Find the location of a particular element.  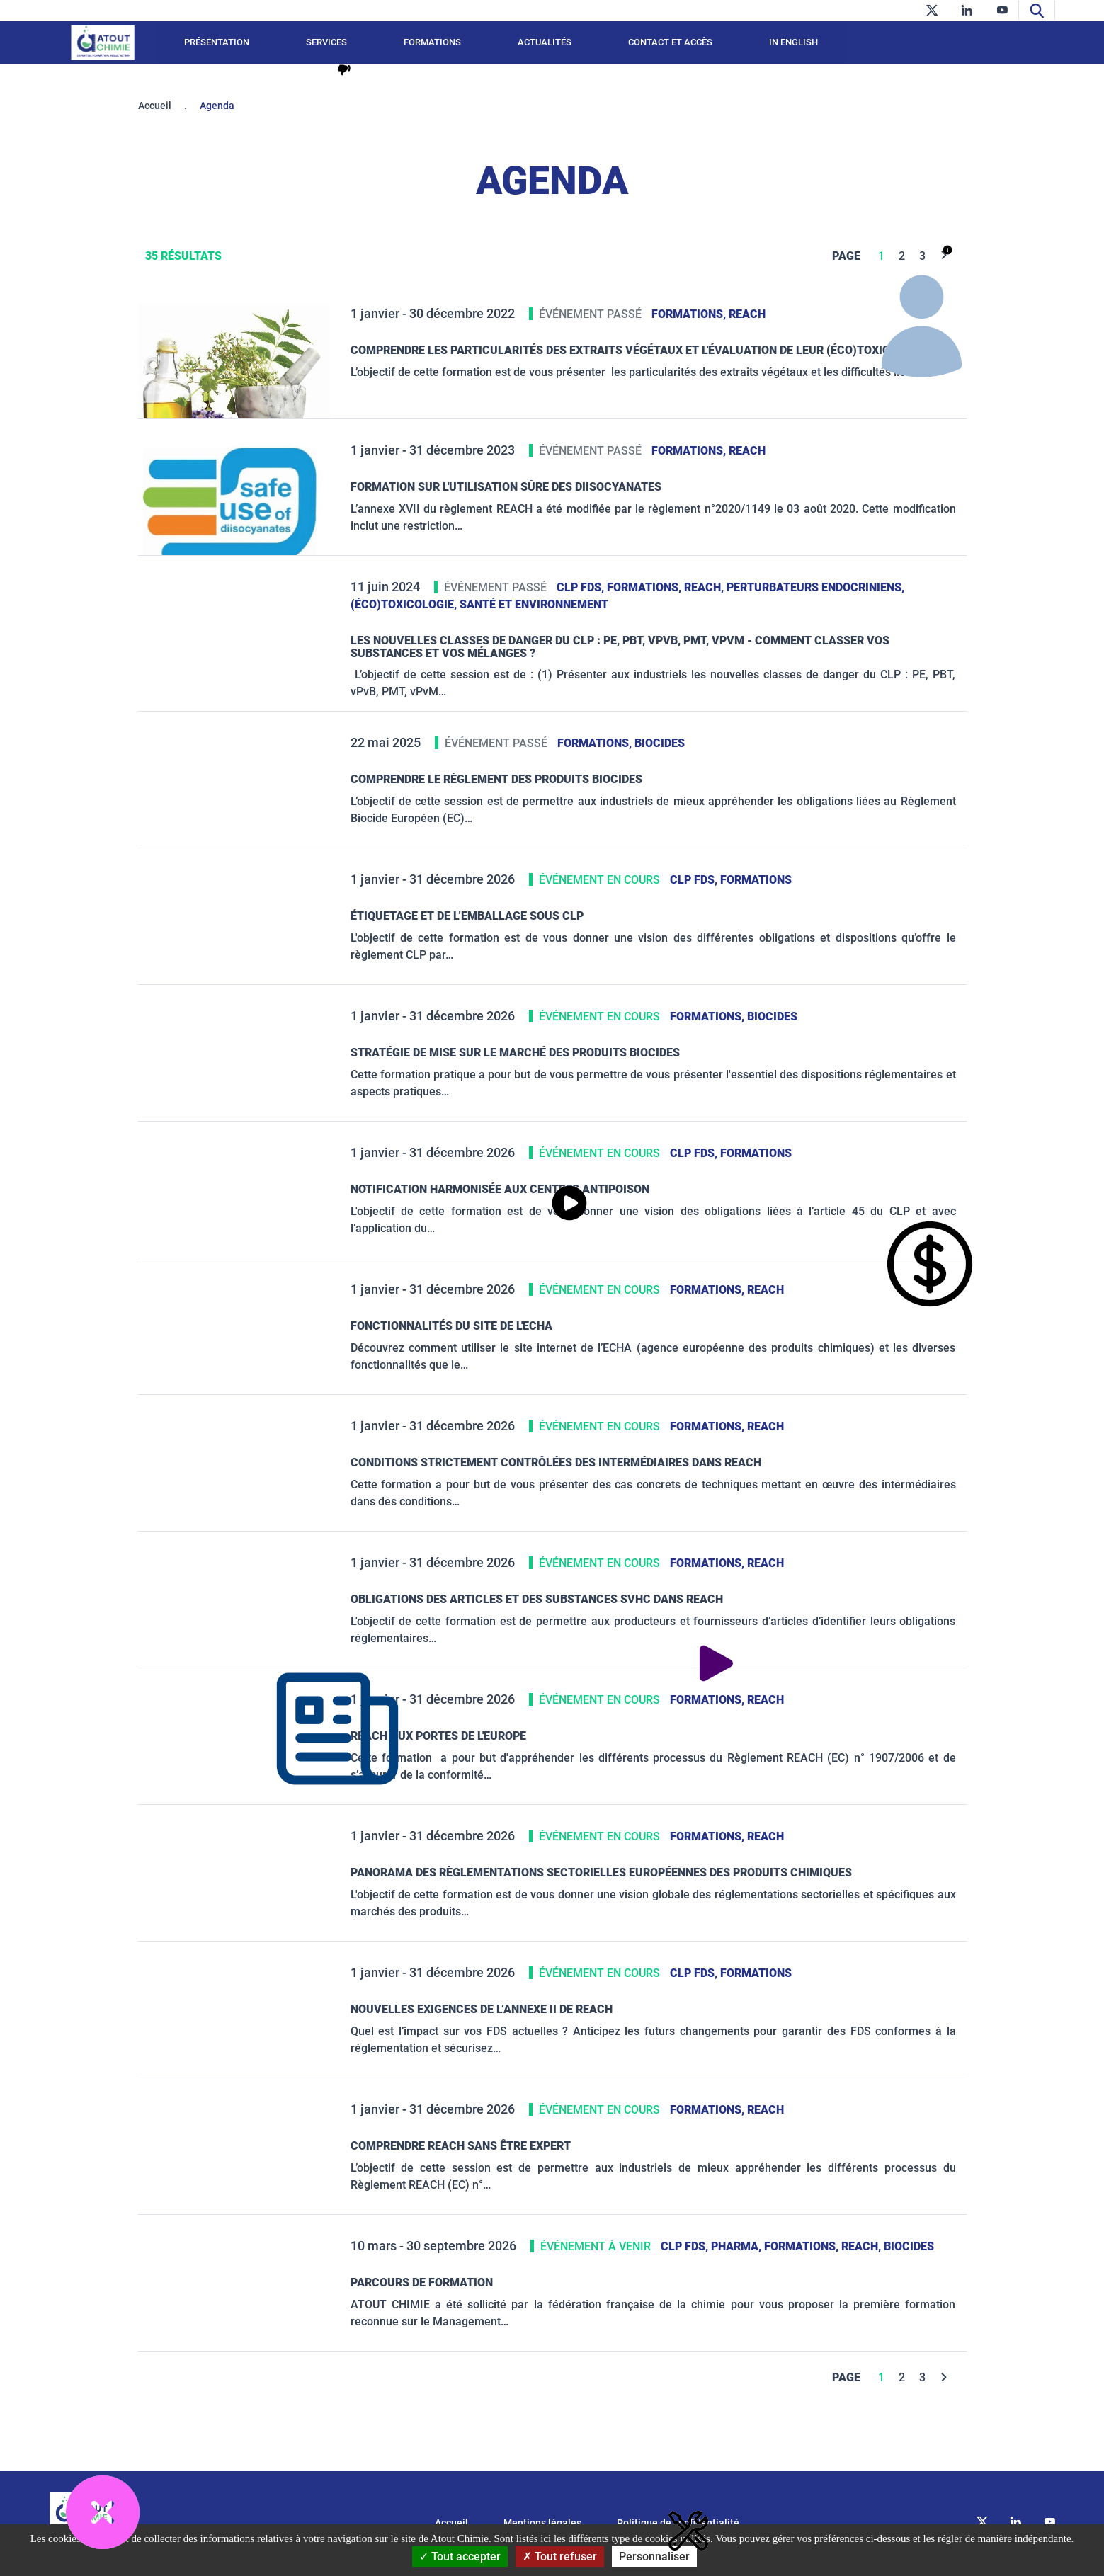

view account balance or financial information is located at coordinates (930, 1264).